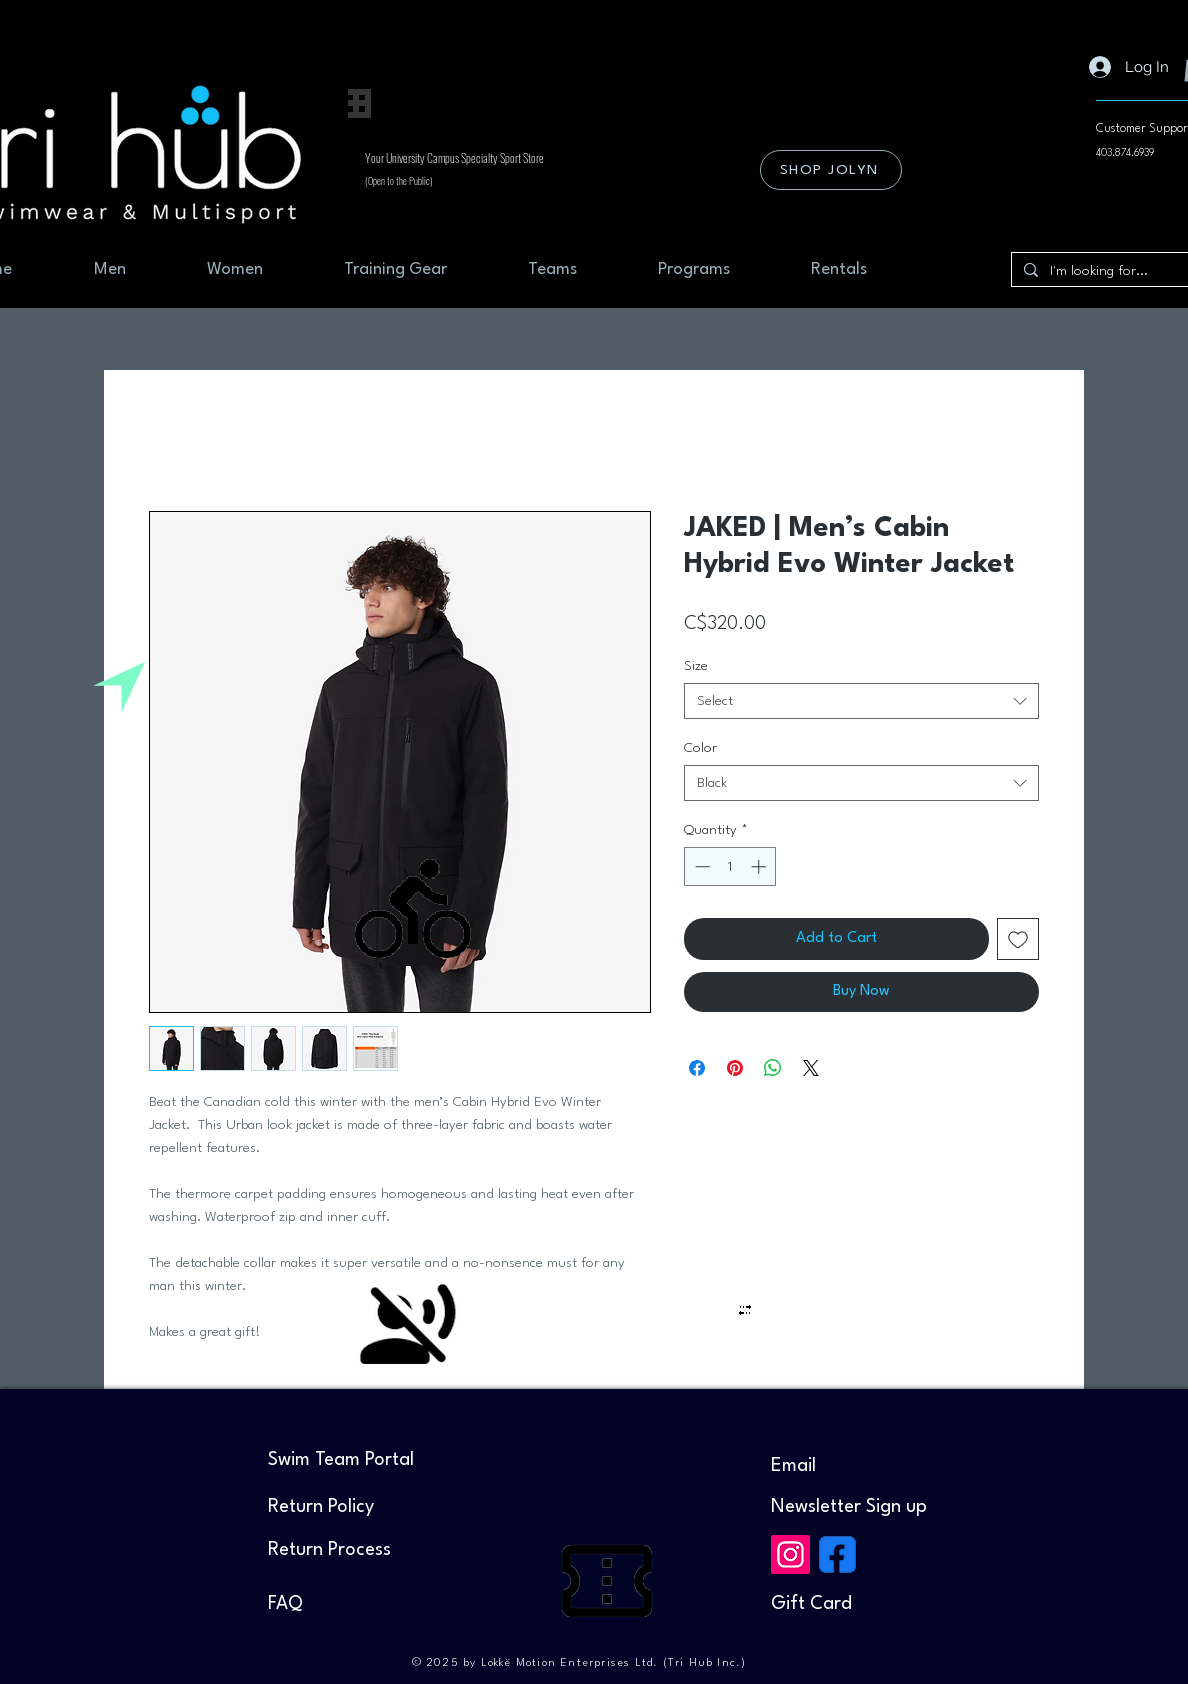  I want to click on mute voice narration or screen reader, so click(408, 1325).